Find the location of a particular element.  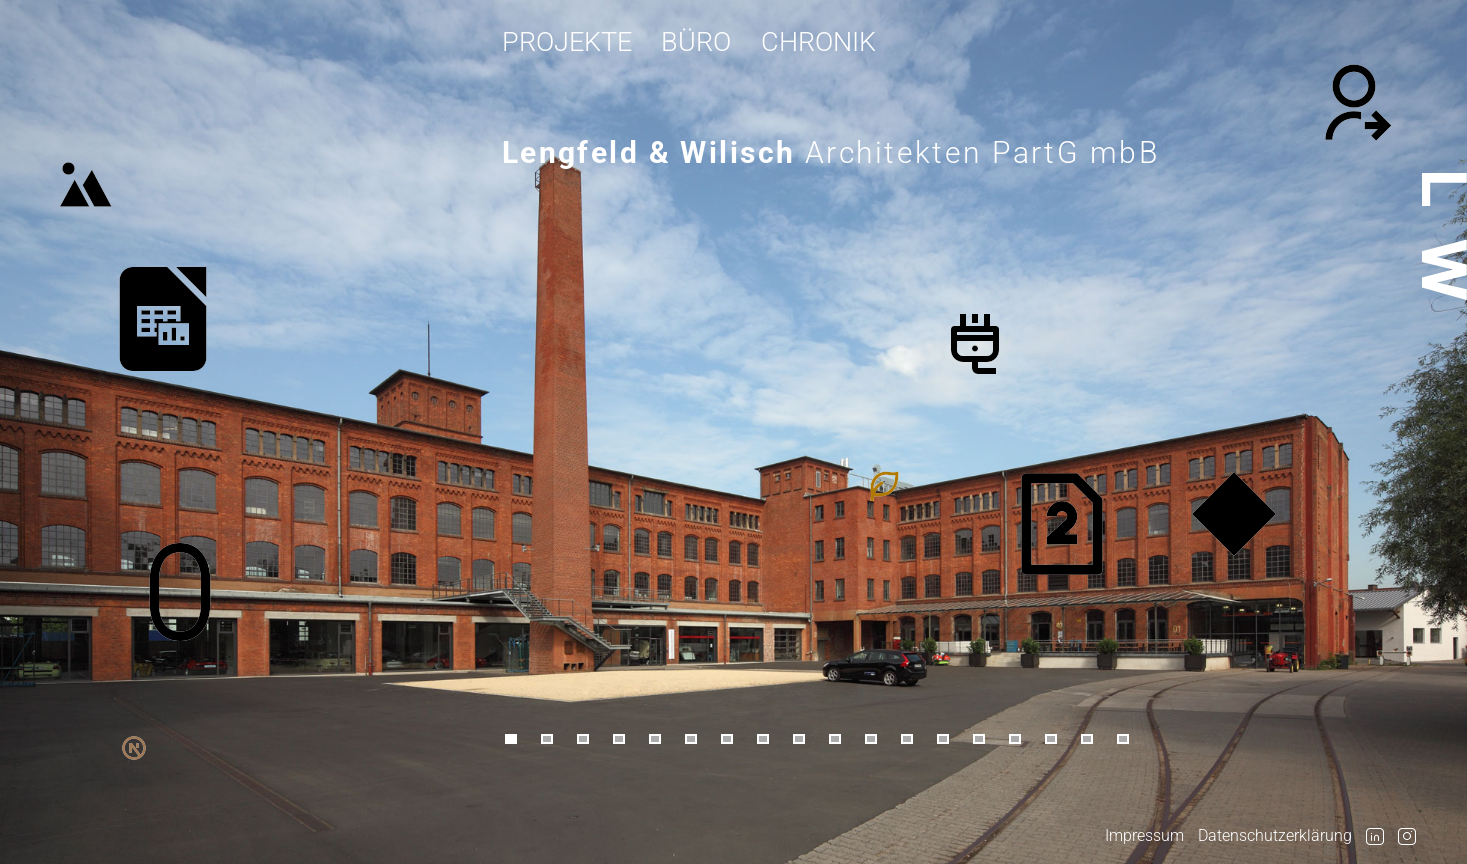

indicates zero items or empty count is located at coordinates (180, 592).